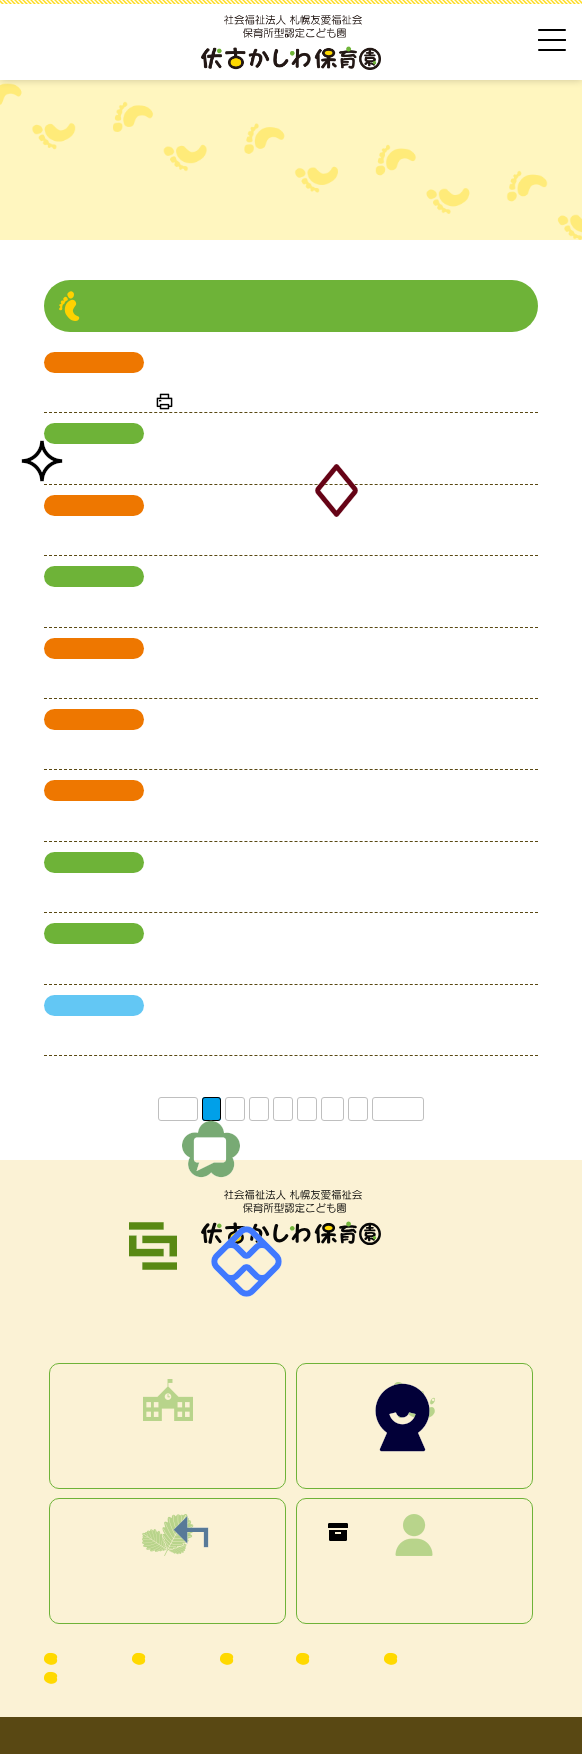 The height and width of the screenshot is (1754, 582). What do you see at coordinates (153, 1246) in the screenshot?
I see `skaffold application or service` at bounding box center [153, 1246].